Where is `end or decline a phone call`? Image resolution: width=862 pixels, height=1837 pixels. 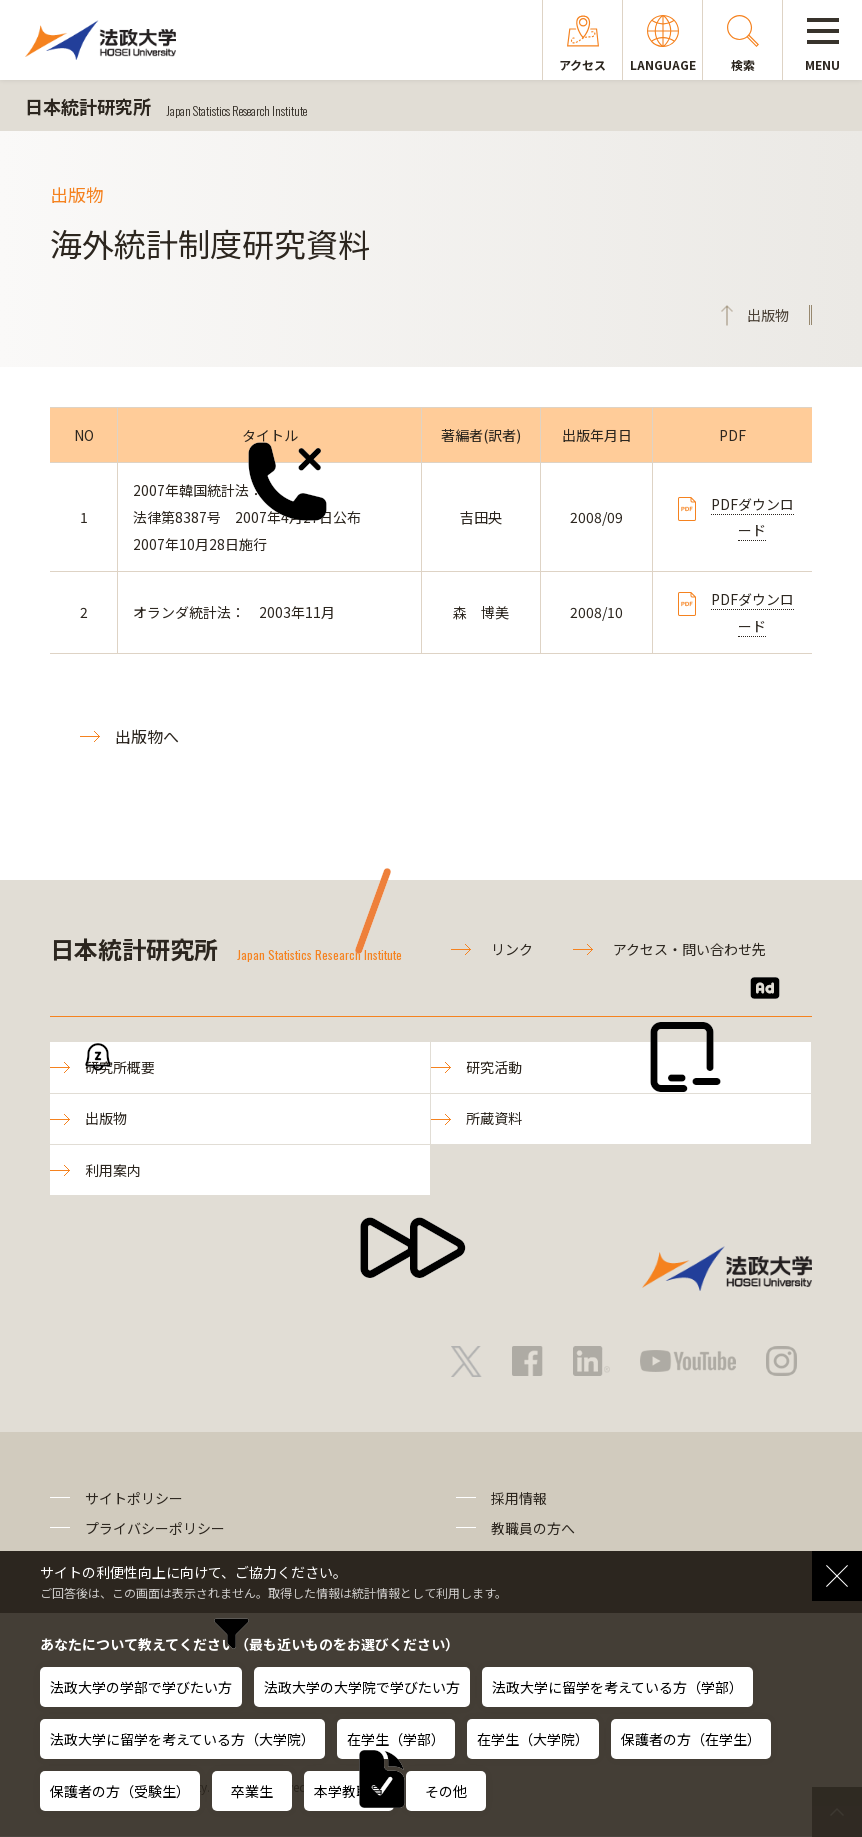
end or decline a phone call is located at coordinates (287, 481).